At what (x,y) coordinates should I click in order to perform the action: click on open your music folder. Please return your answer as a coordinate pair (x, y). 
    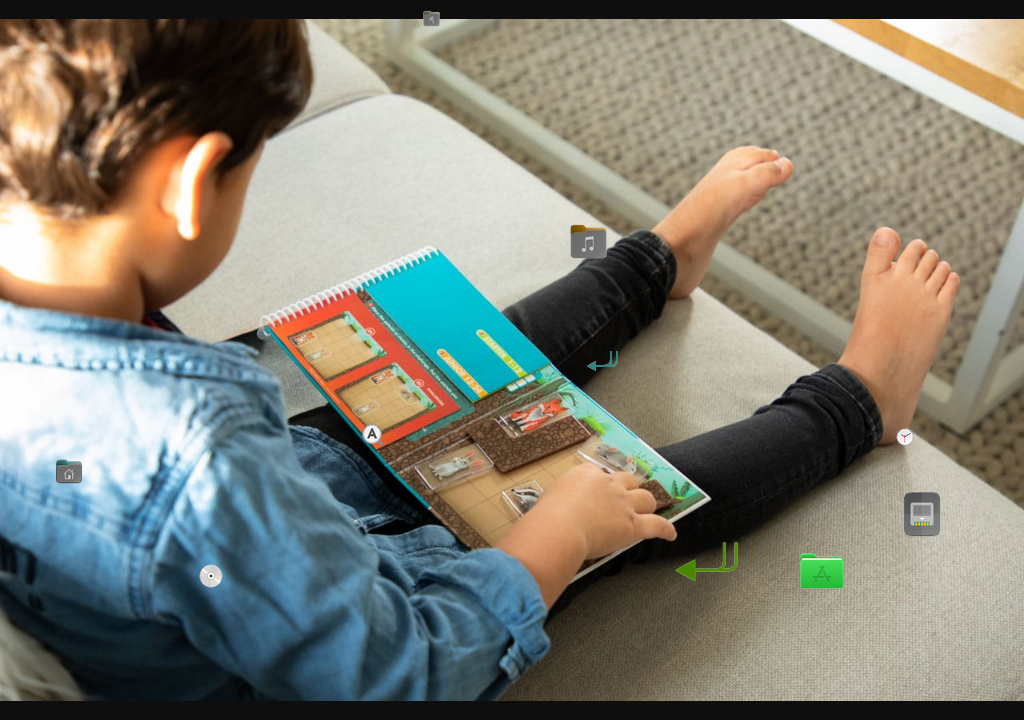
    Looking at the image, I should click on (588, 241).